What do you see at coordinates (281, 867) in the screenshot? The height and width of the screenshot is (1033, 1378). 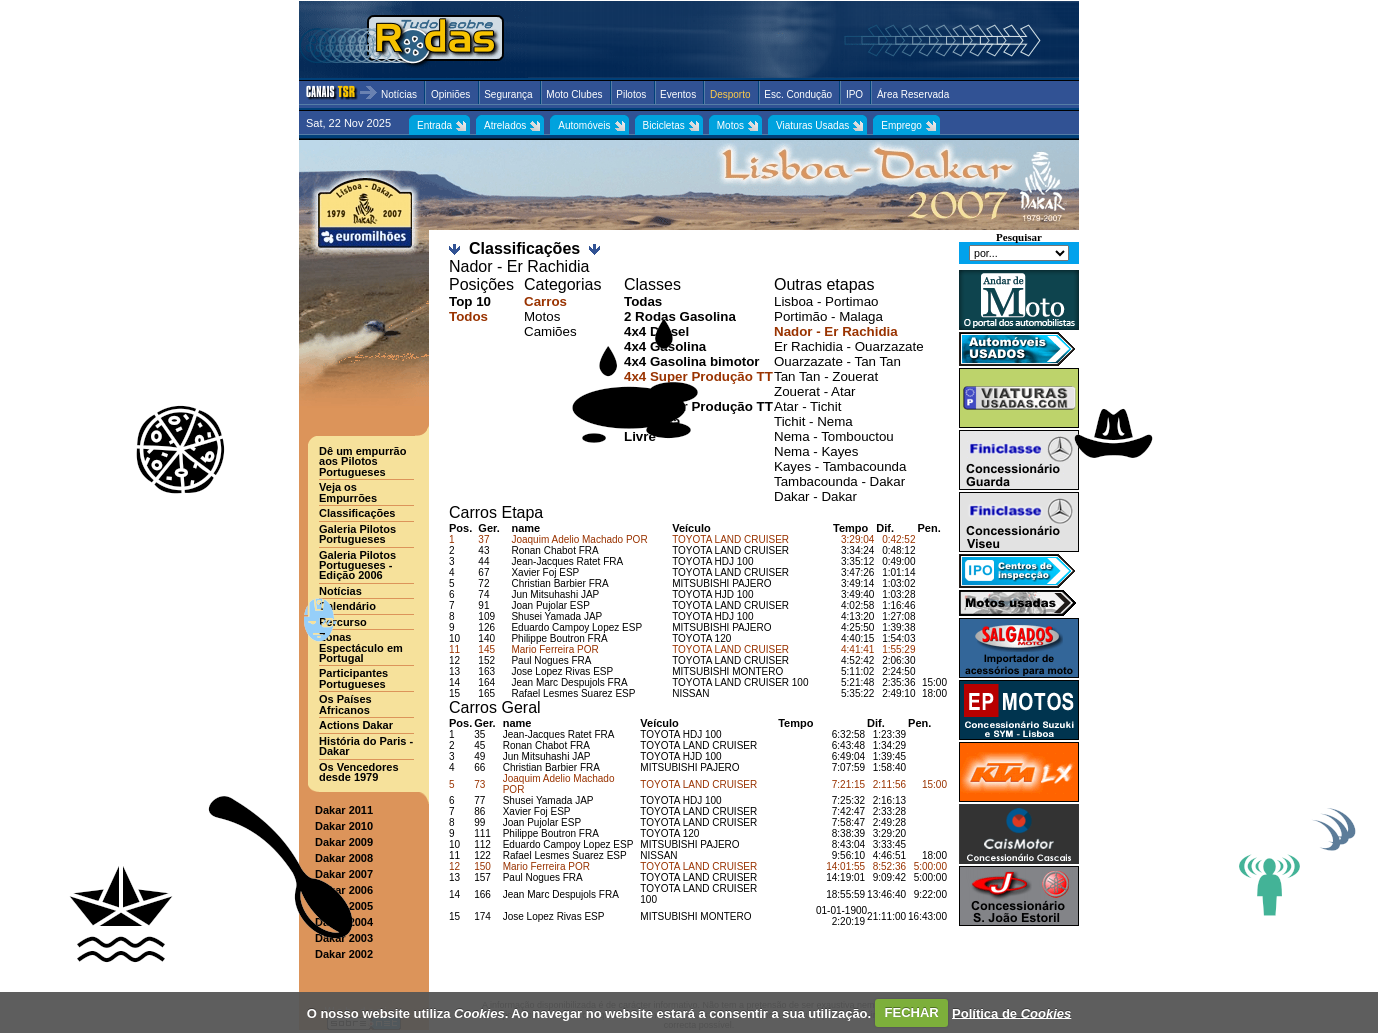 I see `select utensil or cutlery option` at bounding box center [281, 867].